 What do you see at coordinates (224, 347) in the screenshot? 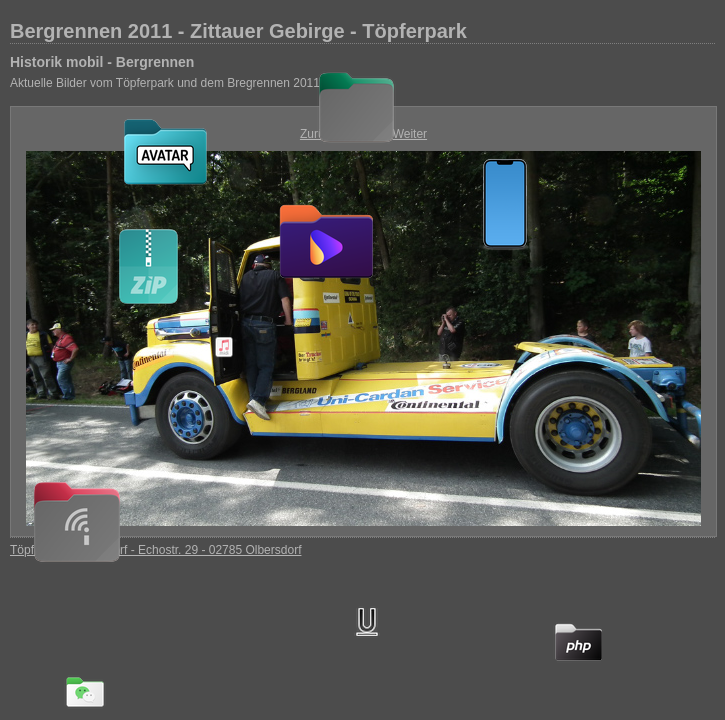
I see `a midi audio file` at bounding box center [224, 347].